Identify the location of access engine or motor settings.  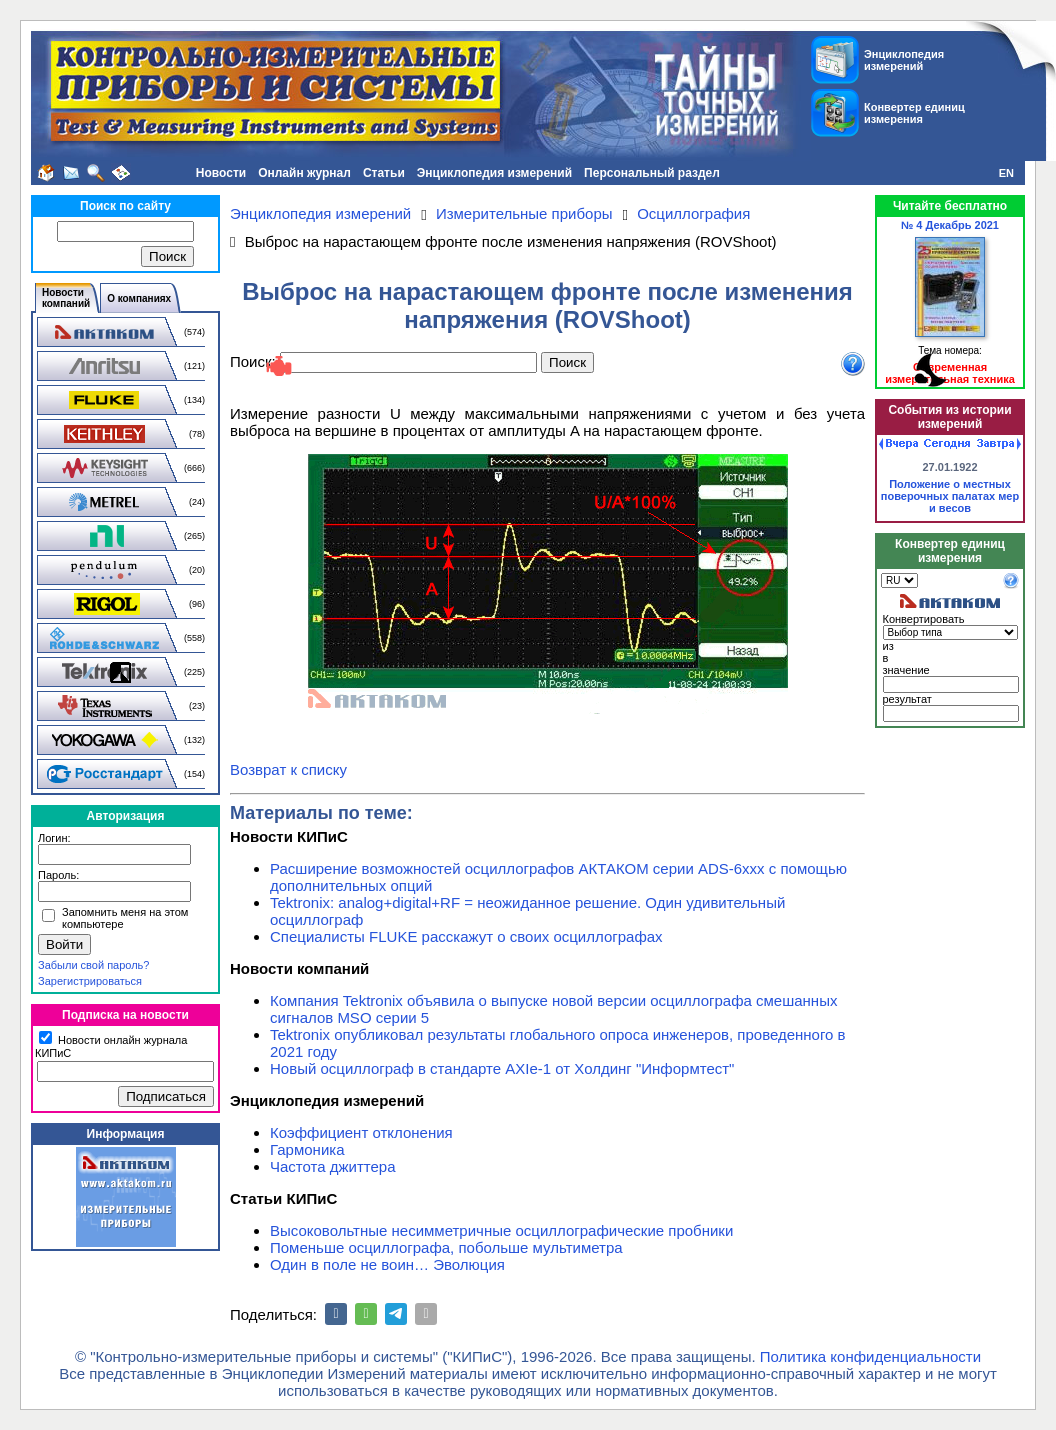
(279, 366).